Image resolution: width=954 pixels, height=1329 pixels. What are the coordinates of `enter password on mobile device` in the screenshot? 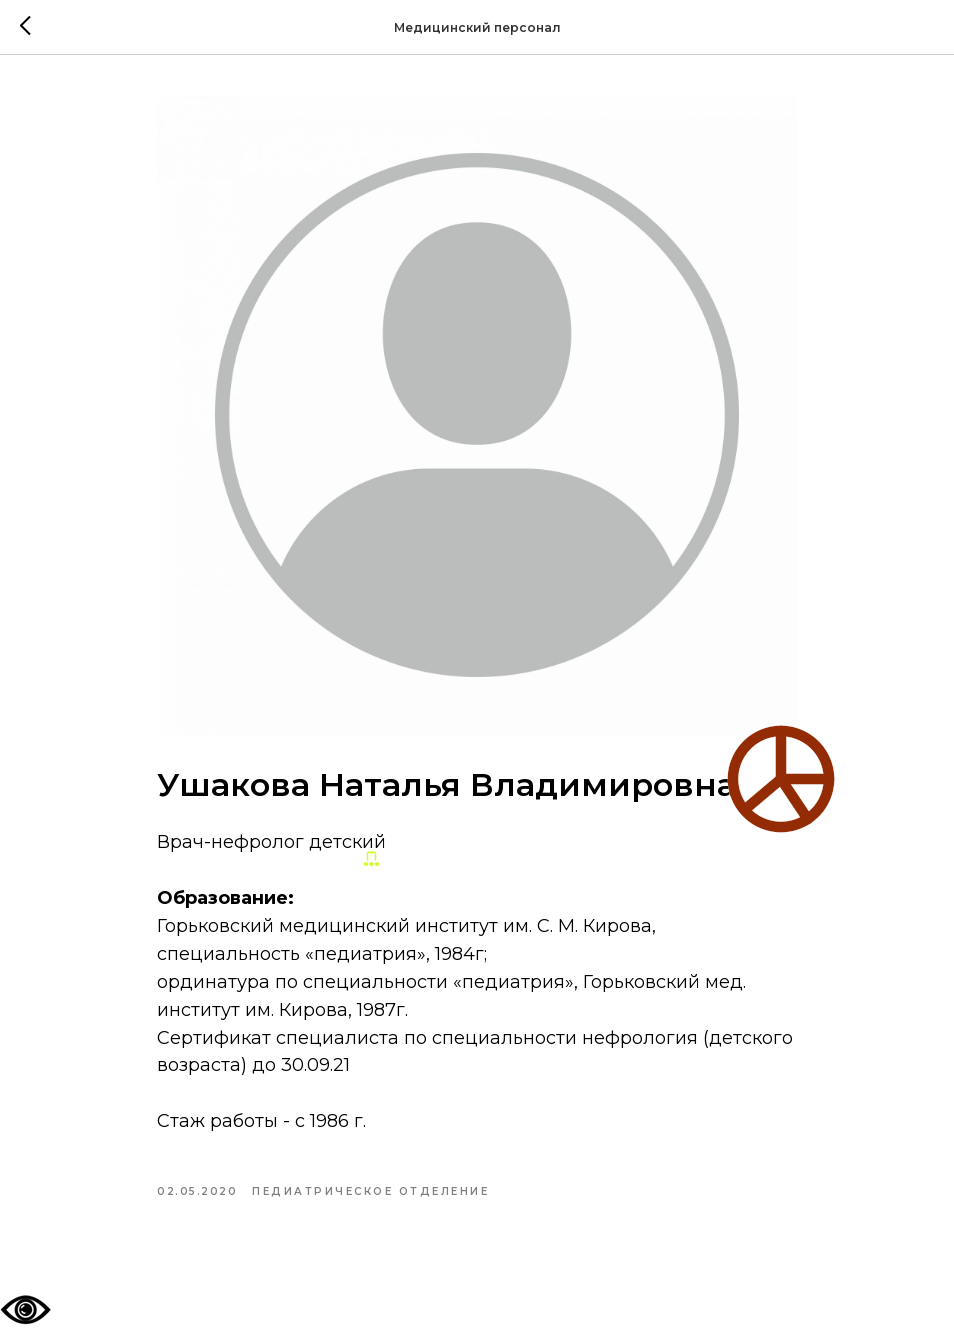 It's located at (371, 858).